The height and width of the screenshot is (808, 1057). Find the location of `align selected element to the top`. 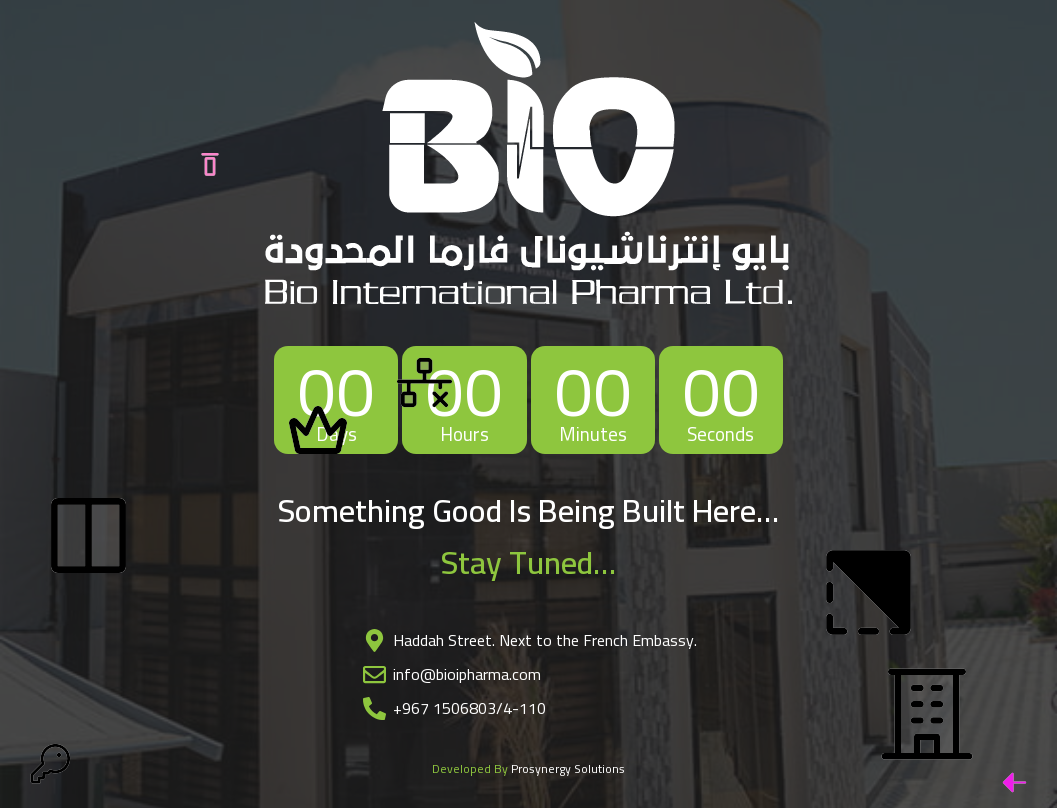

align selected element to the top is located at coordinates (210, 164).